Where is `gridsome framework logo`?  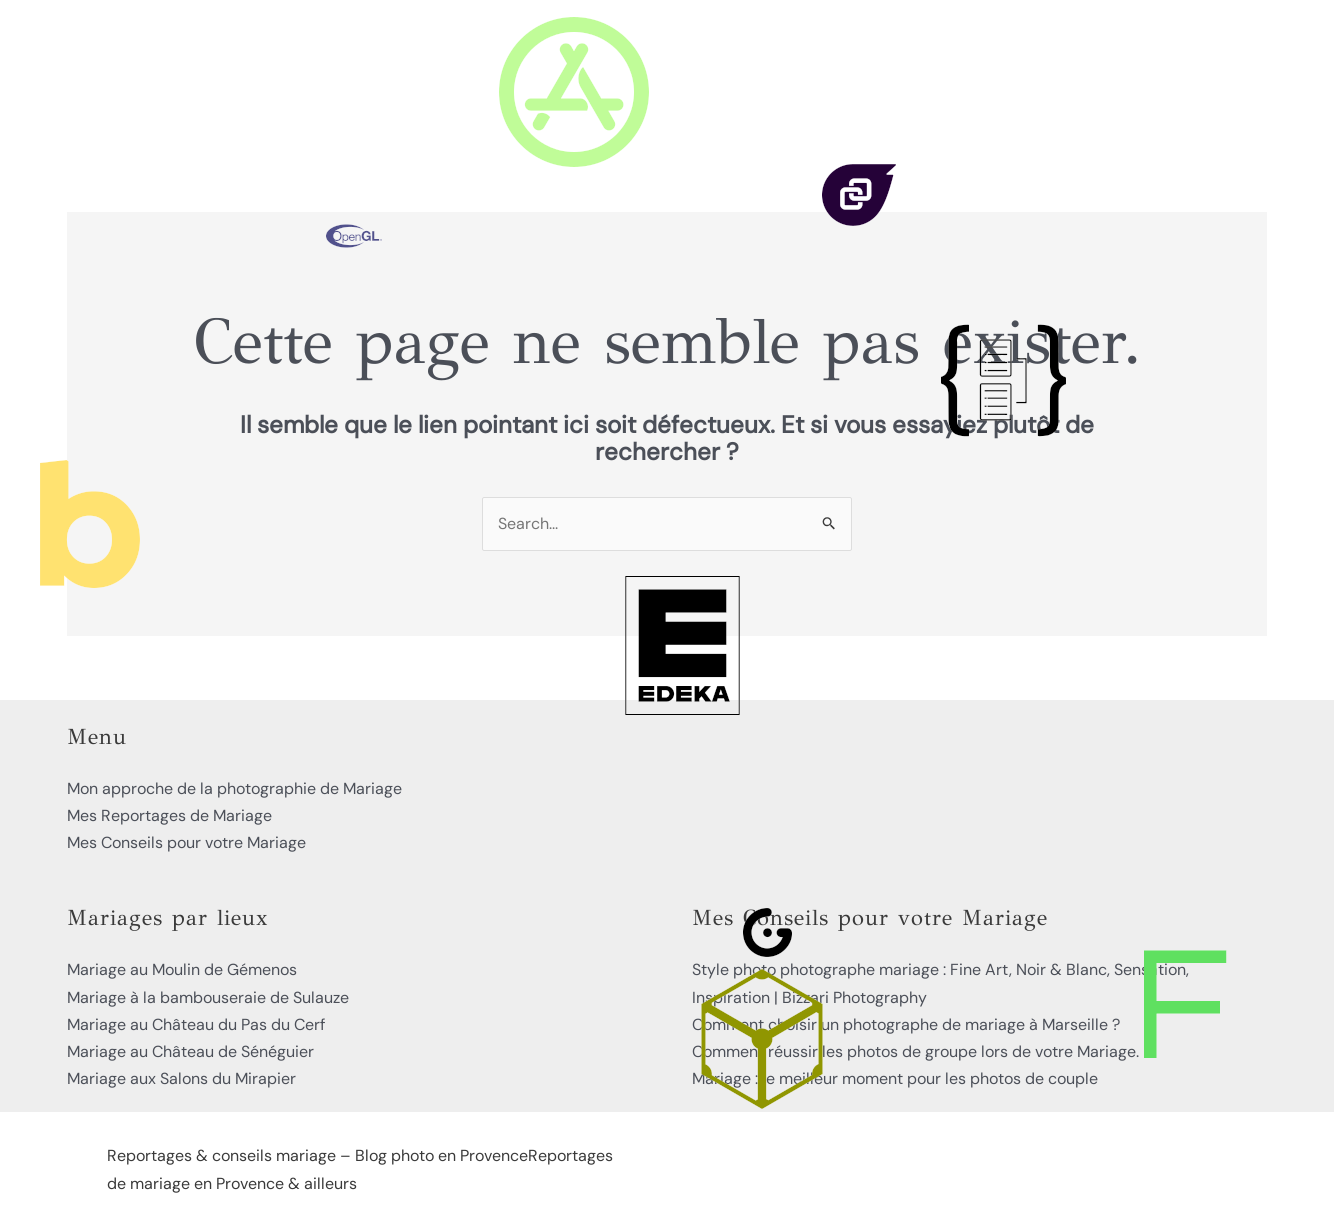
gridsome framework logo is located at coordinates (767, 932).